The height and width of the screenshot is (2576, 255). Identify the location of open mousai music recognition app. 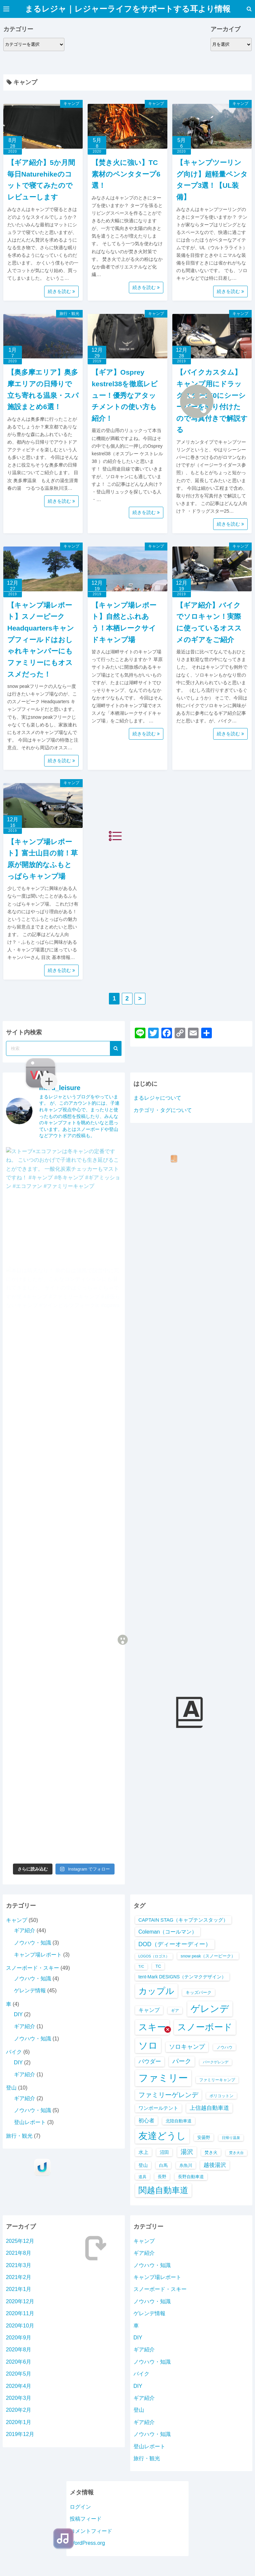
(63, 2539).